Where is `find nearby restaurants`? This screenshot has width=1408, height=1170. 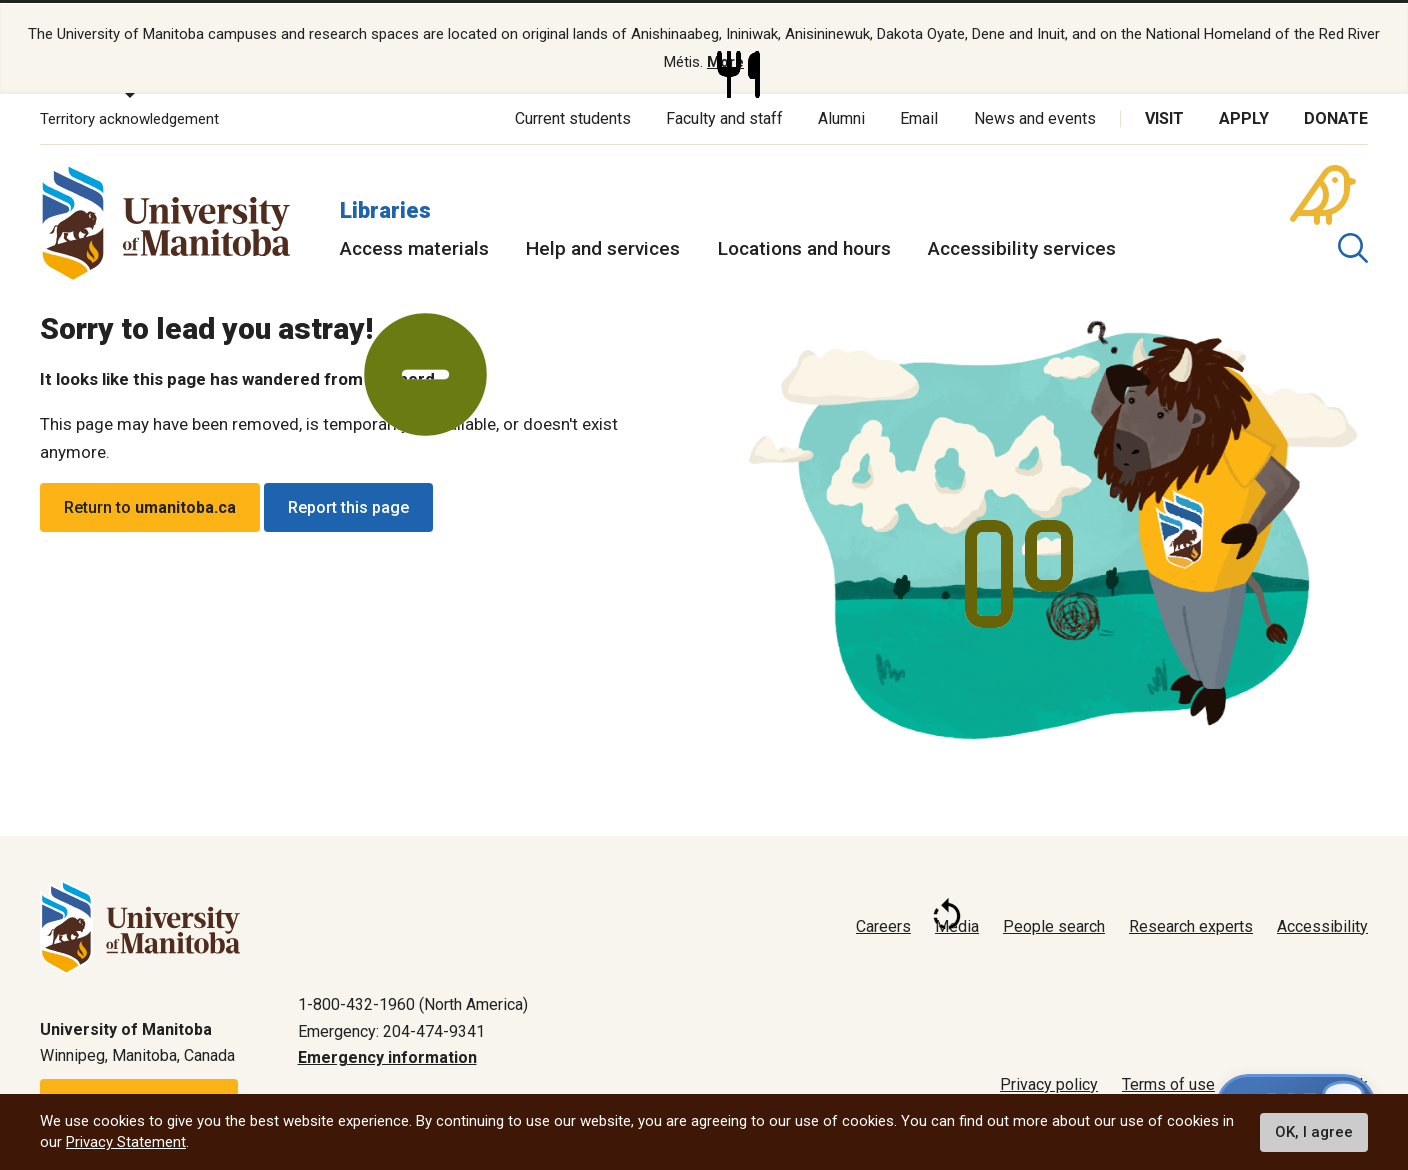 find nearby restaurants is located at coordinates (738, 74).